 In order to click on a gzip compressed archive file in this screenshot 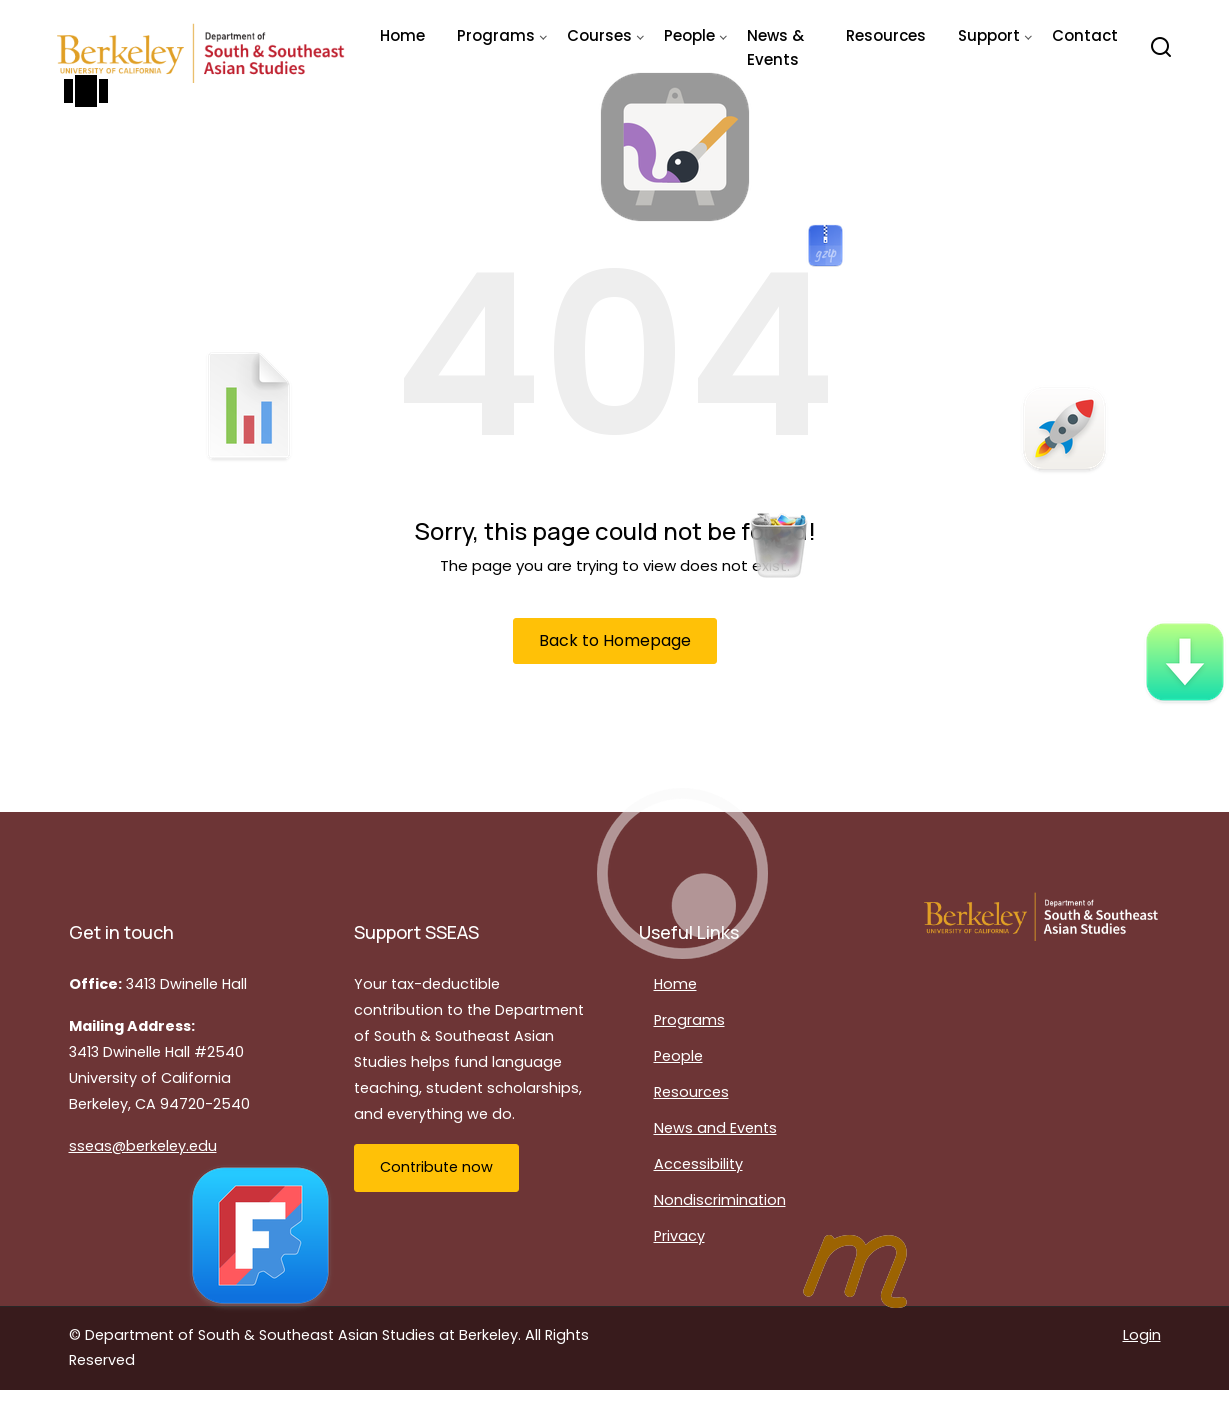, I will do `click(825, 245)`.